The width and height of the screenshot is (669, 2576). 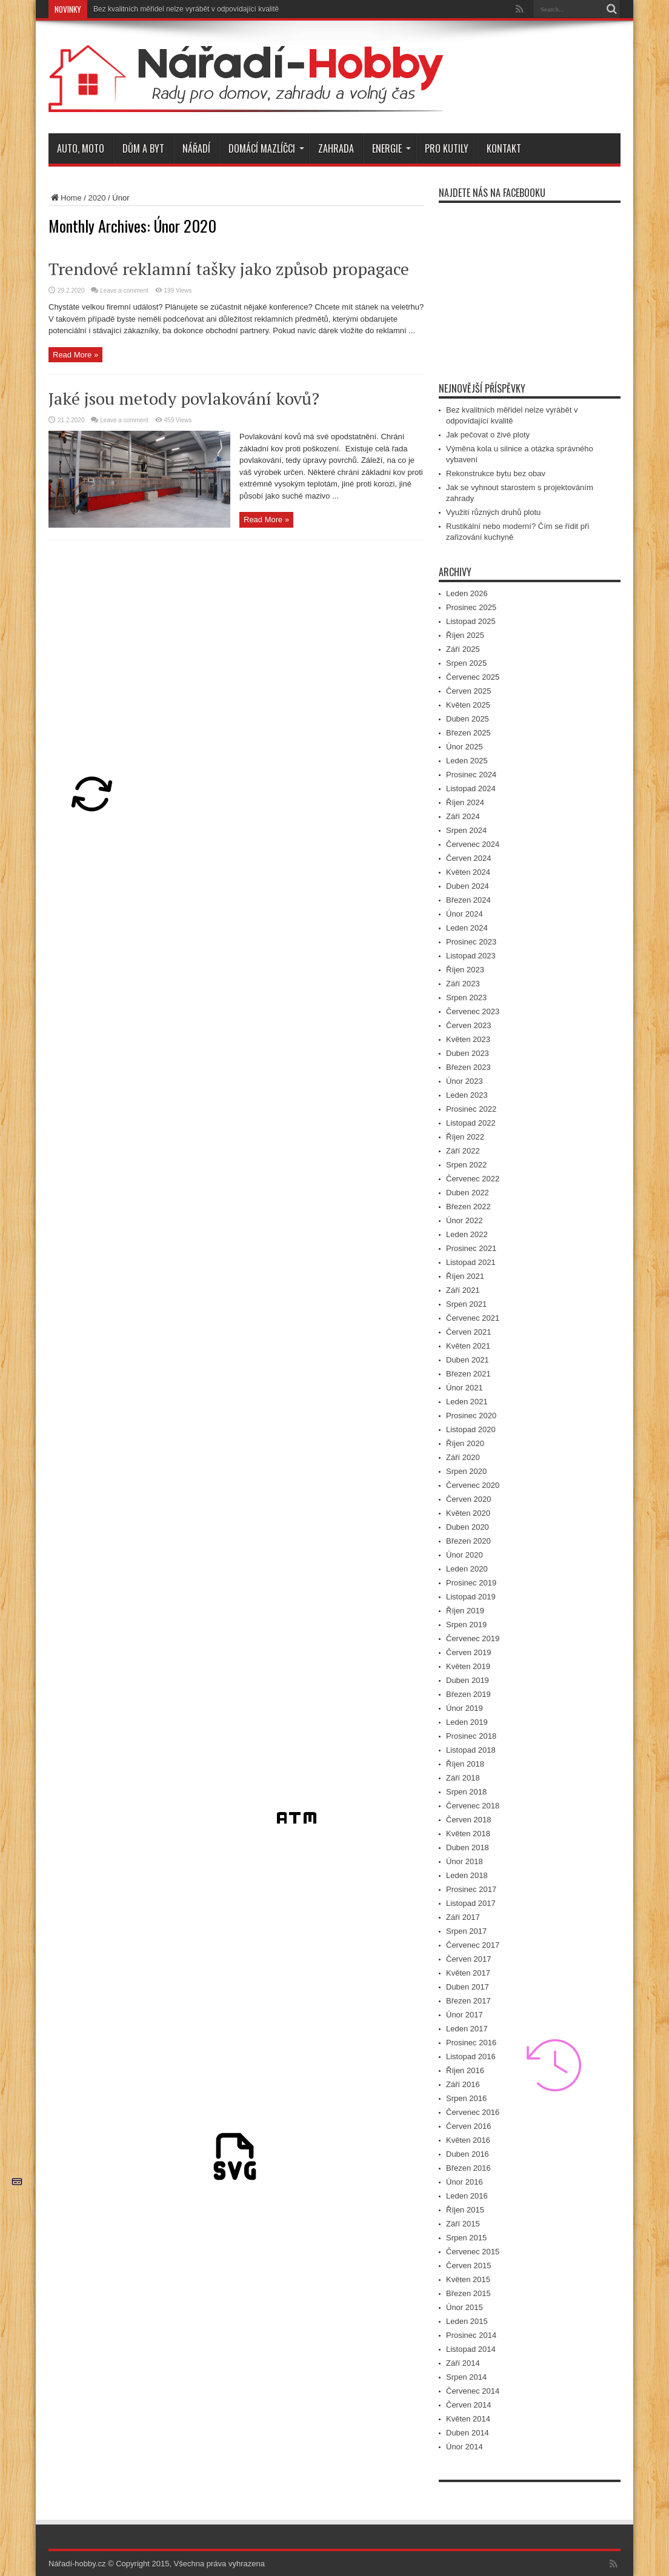 I want to click on view history or recent activity, so click(x=555, y=2065).